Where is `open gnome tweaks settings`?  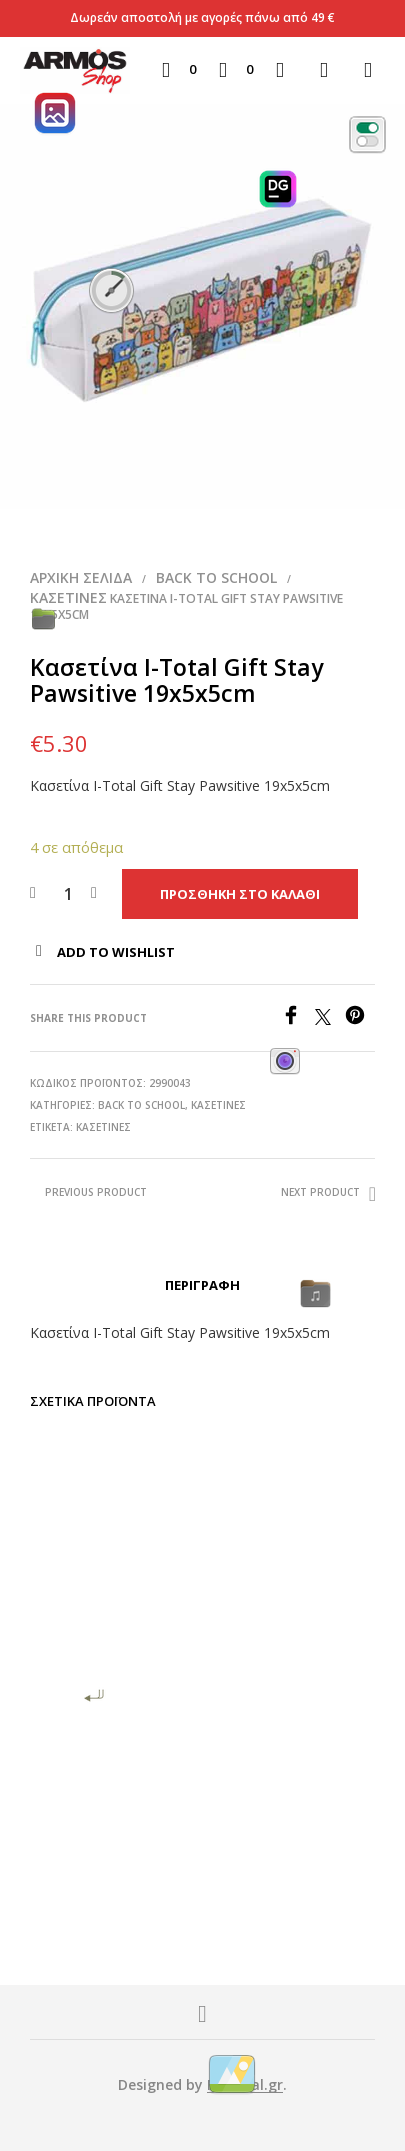 open gnome tweaks settings is located at coordinates (367, 134).